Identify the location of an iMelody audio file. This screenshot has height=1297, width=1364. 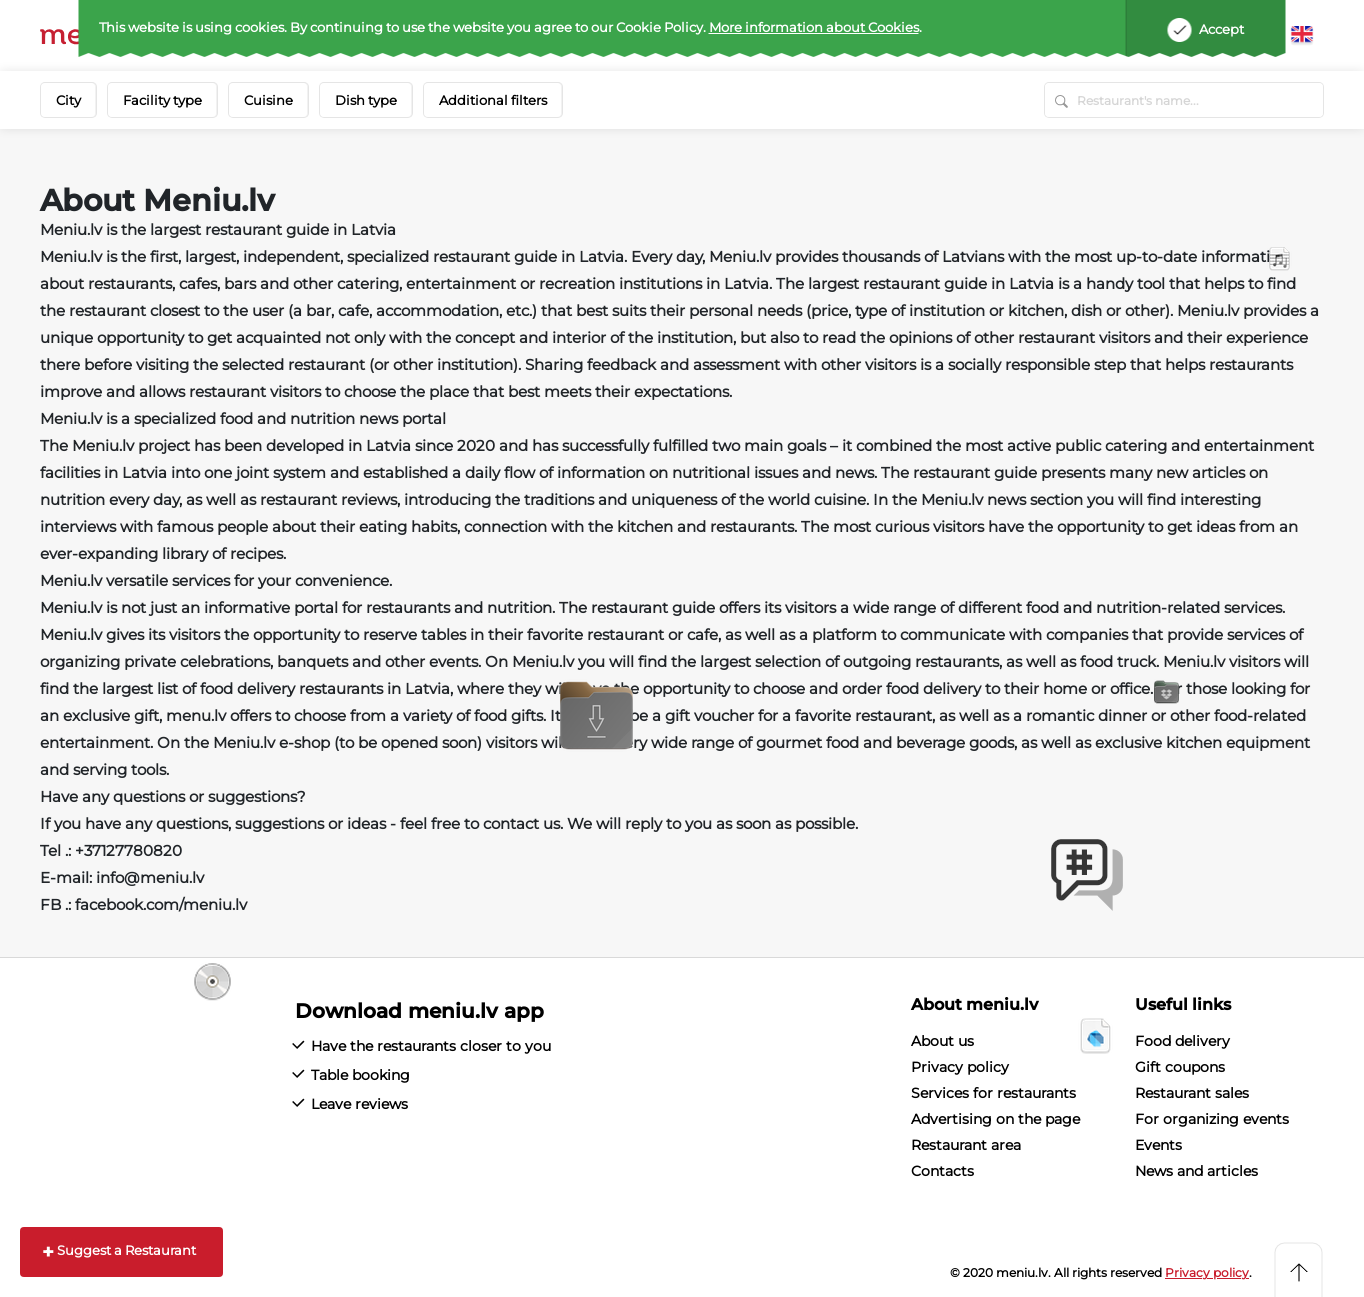
(1279, 258).